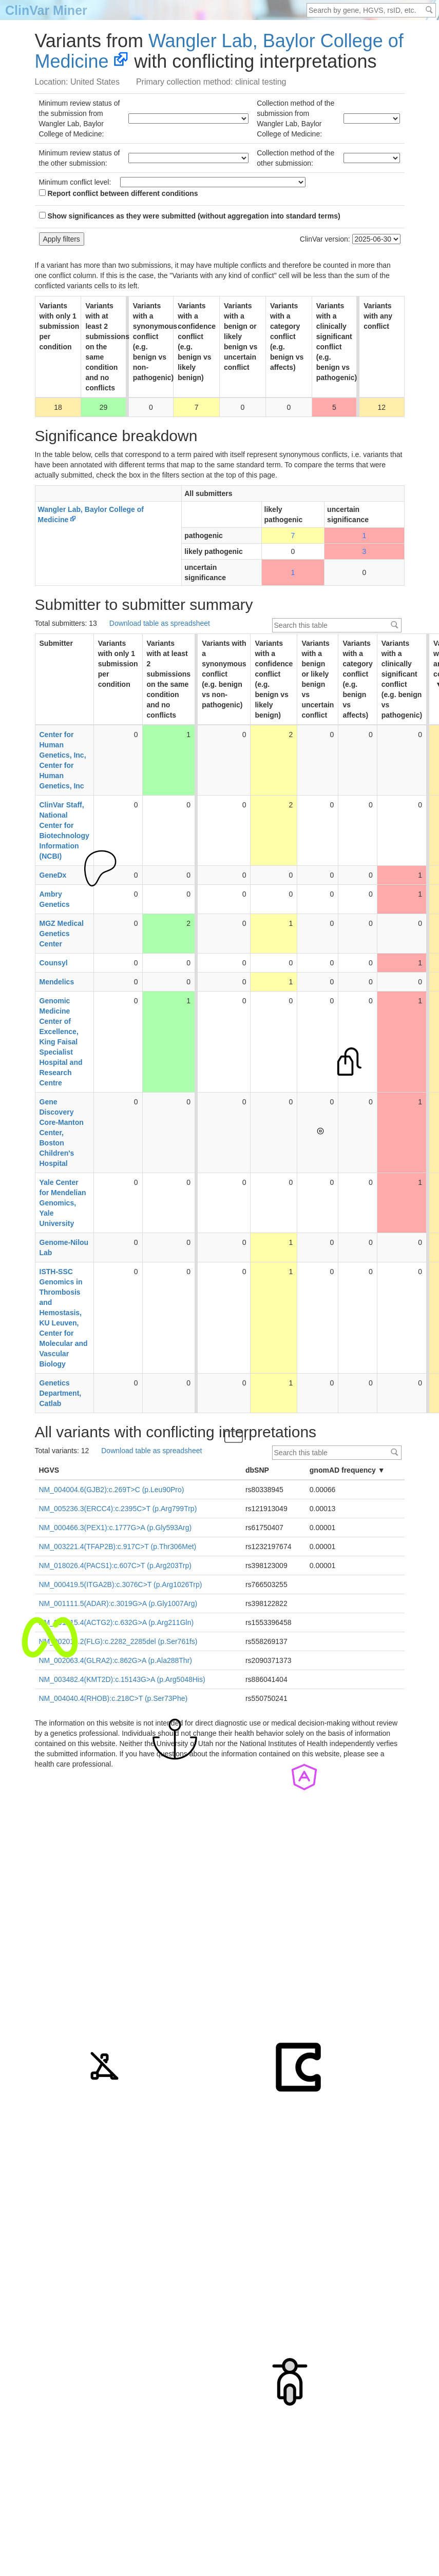 The height and width of the screenshot is (2576, 439). I want to click on select moped or scooter delivery option, so click(290, 2382).